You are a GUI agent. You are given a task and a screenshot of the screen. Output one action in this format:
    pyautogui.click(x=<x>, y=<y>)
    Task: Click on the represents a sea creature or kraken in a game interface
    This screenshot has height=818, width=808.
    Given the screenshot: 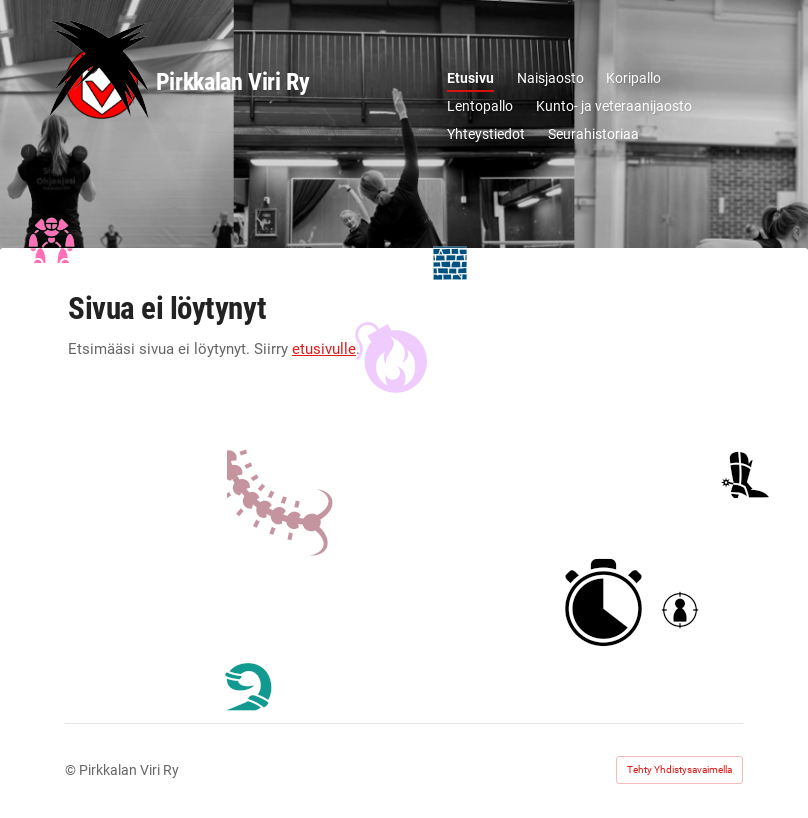 What is the action you would take?
    pyautogui.click(x=247, y=686)
    